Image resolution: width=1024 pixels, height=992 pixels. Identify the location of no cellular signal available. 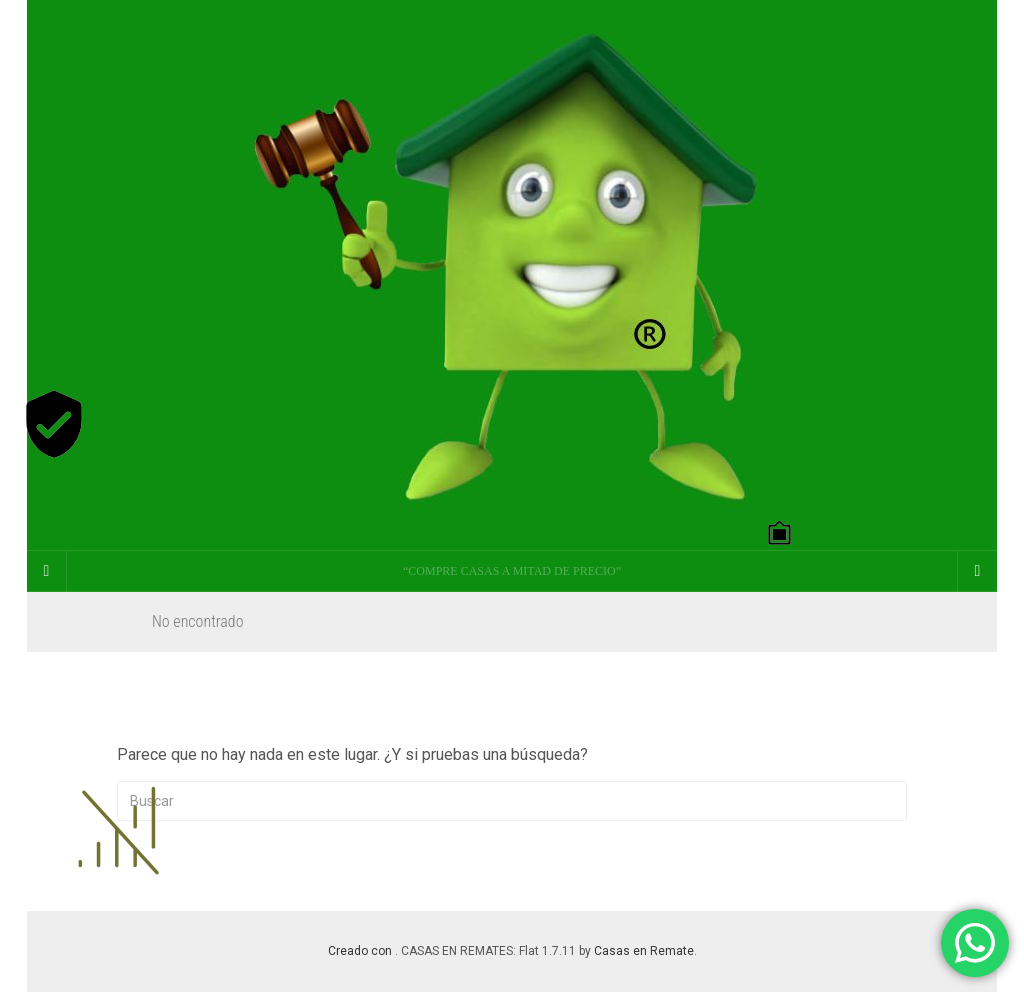
(120, 832).